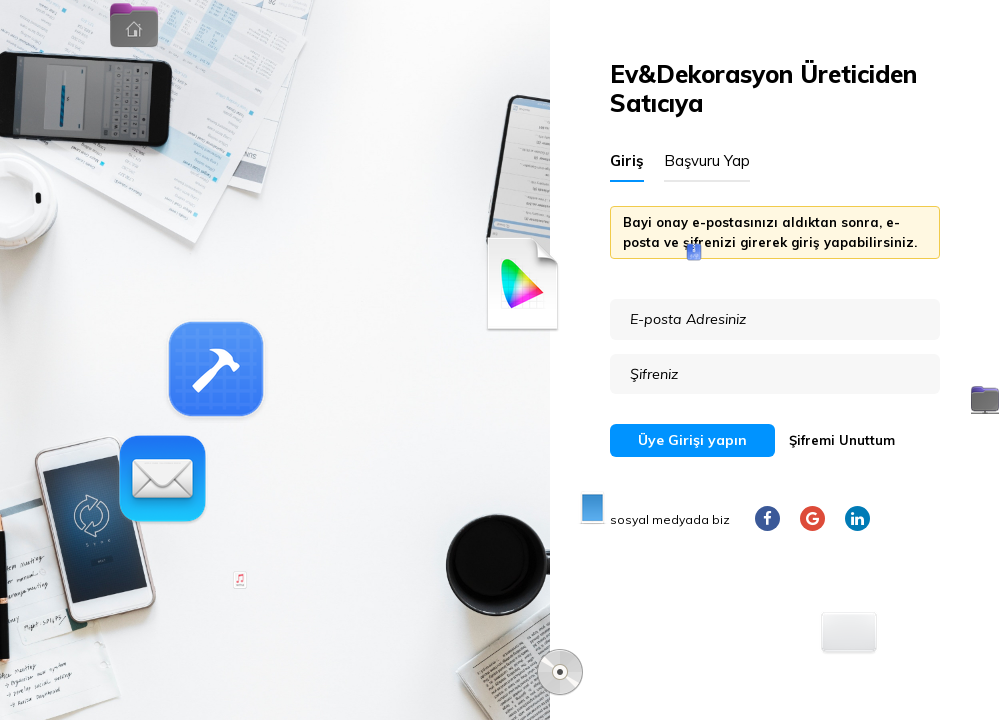 The image size is (1000, 720). Describe the element at coordinates (240, 580) in the screenshot. I see `a windows media audio file` at that location.